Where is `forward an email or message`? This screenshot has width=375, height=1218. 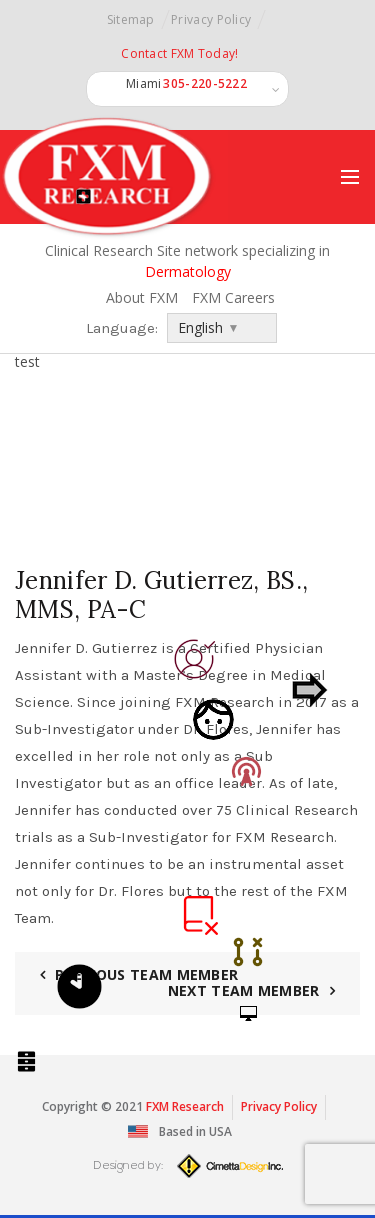 forward an email or message is located at coordinates (310, 690).